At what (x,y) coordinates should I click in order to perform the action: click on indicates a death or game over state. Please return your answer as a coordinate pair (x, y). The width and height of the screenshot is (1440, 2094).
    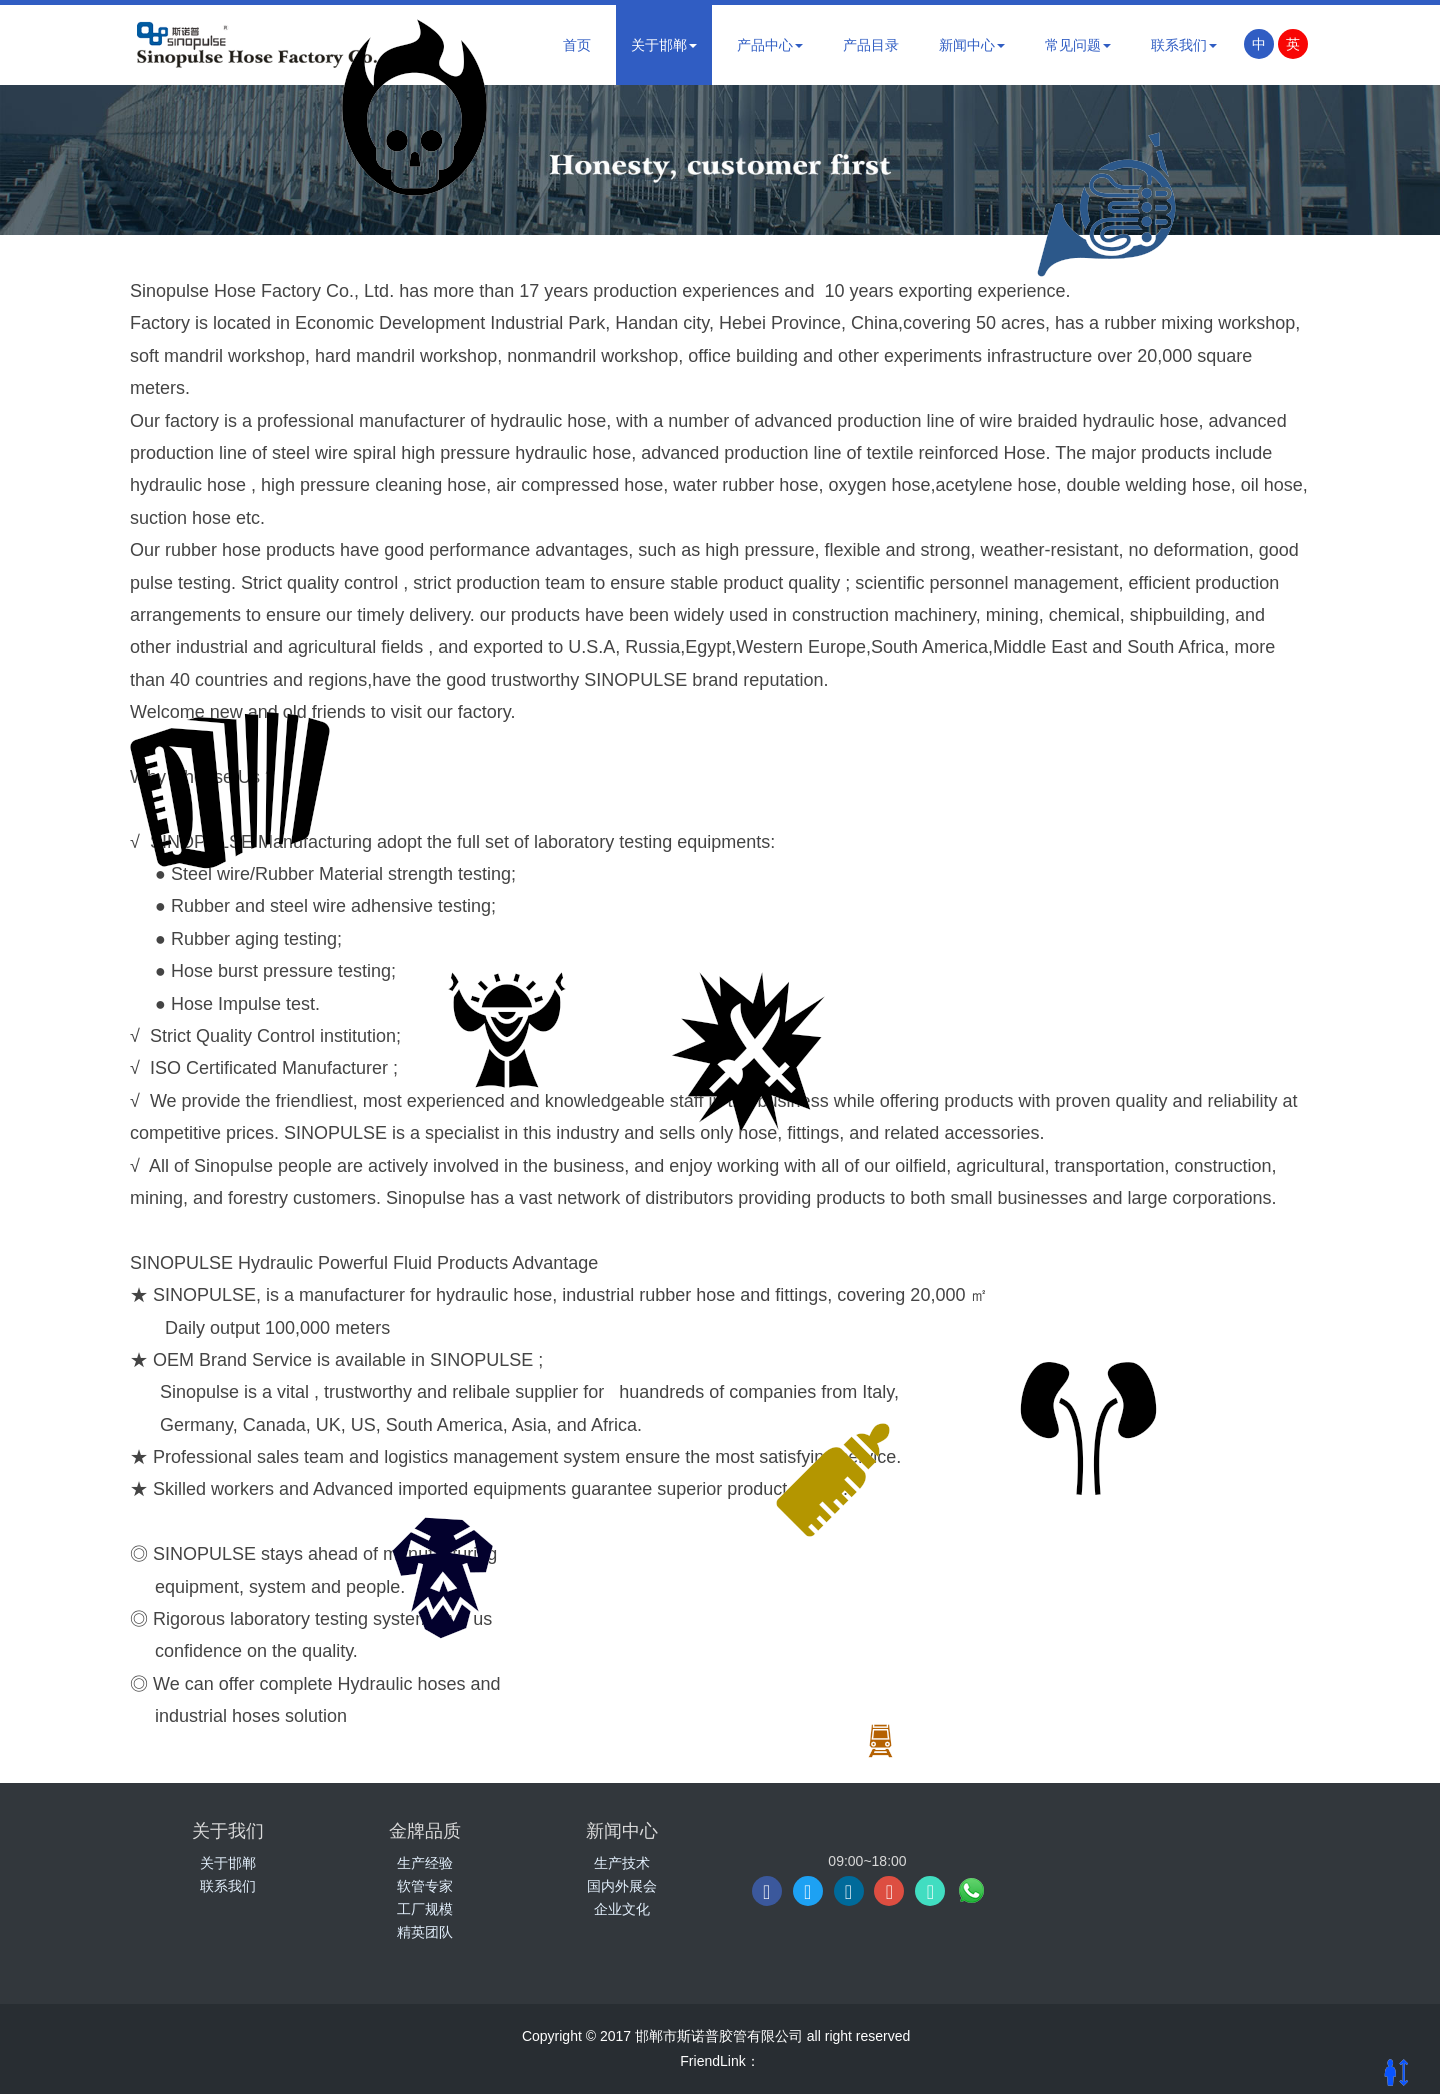
    Looking at the image, I should click on (443, 1578).